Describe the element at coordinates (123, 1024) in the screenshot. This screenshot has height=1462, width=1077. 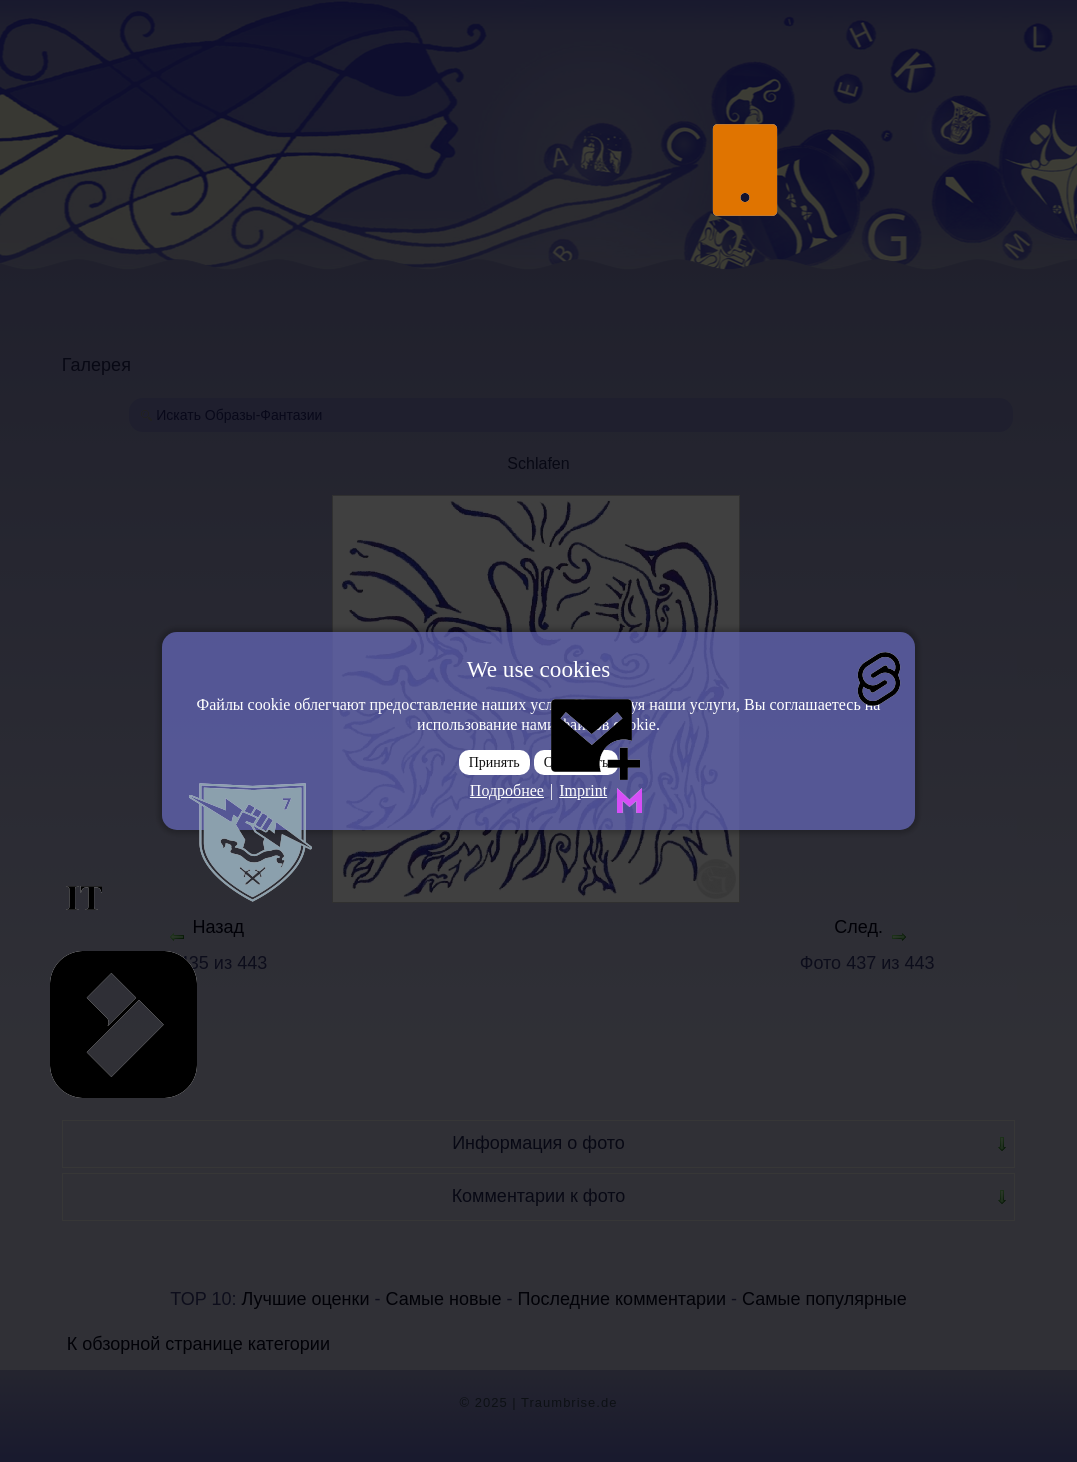
I see `open wondershare filmora video editor` at that location.